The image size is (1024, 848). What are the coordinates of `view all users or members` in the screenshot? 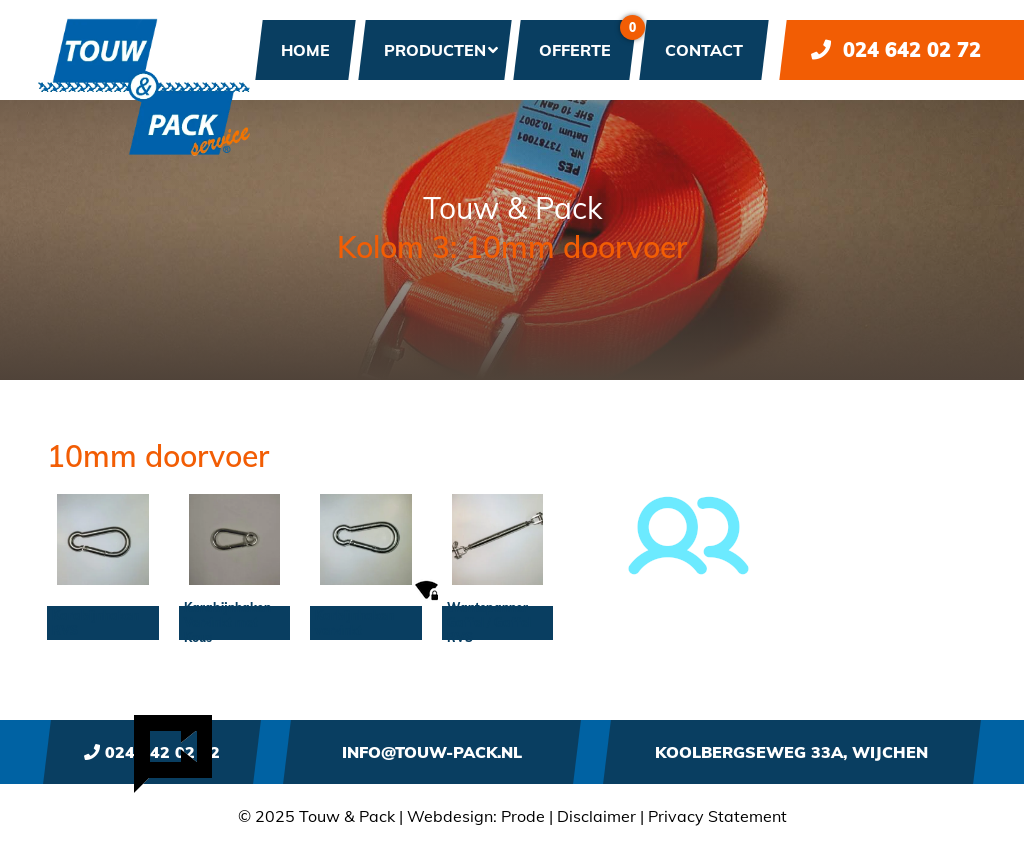 It's located at (688, 536).